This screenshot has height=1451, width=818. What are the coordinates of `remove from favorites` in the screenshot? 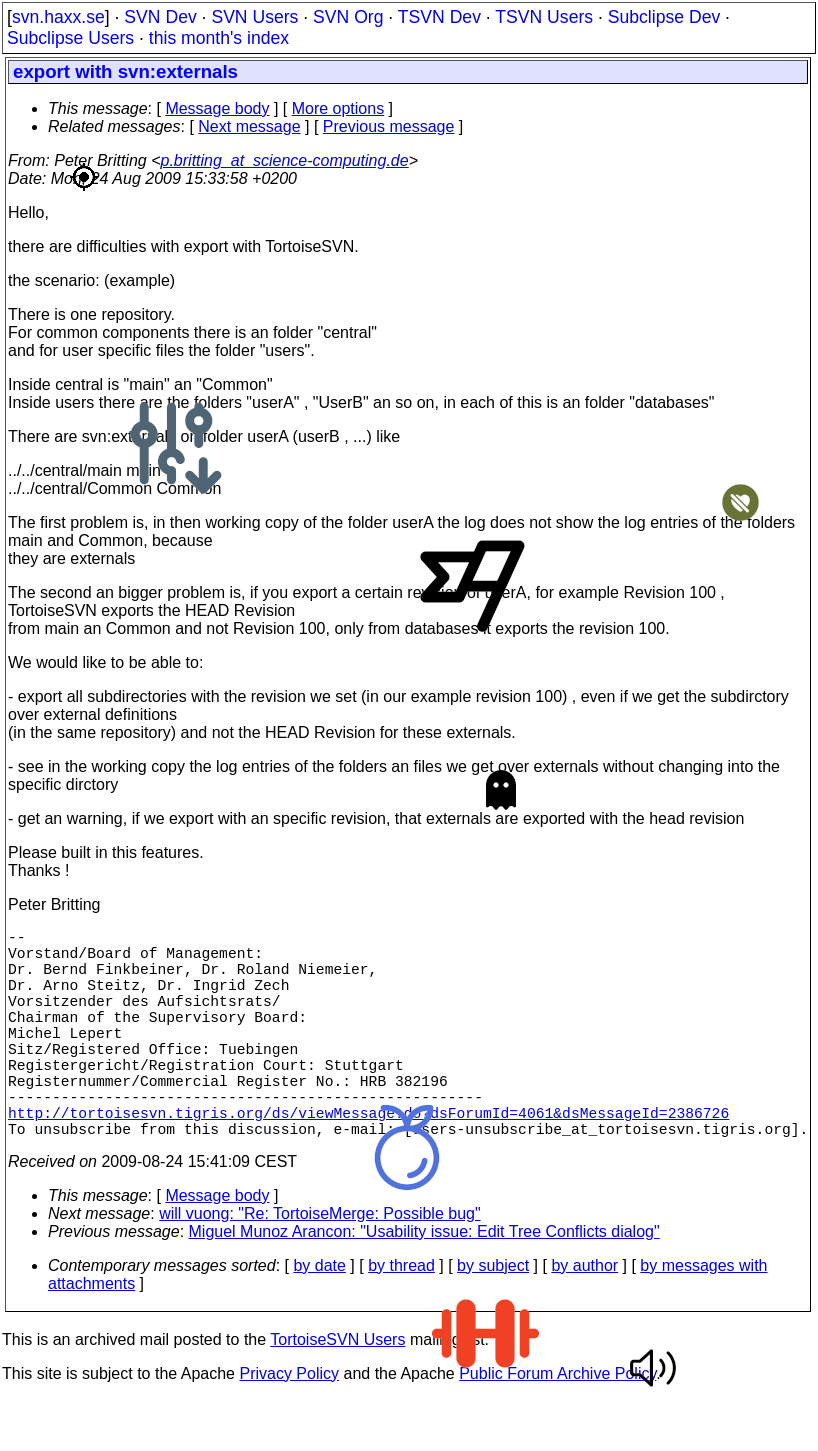 It's located at (740, 502).